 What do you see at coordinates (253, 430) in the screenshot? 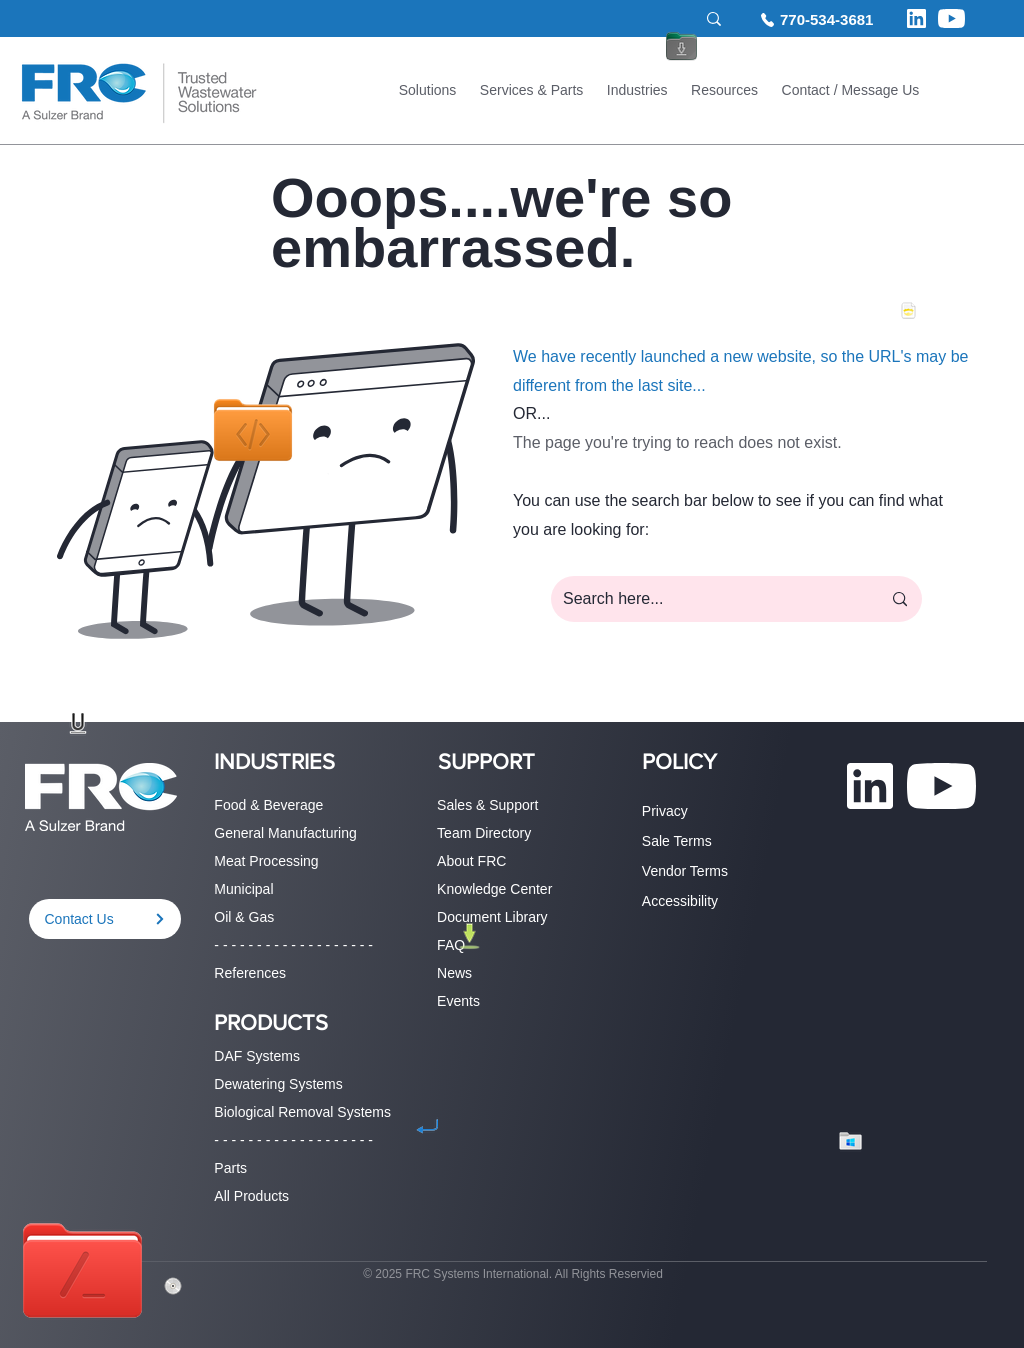
I see `open folder containing code or development files` at bounding box center [253, 430].